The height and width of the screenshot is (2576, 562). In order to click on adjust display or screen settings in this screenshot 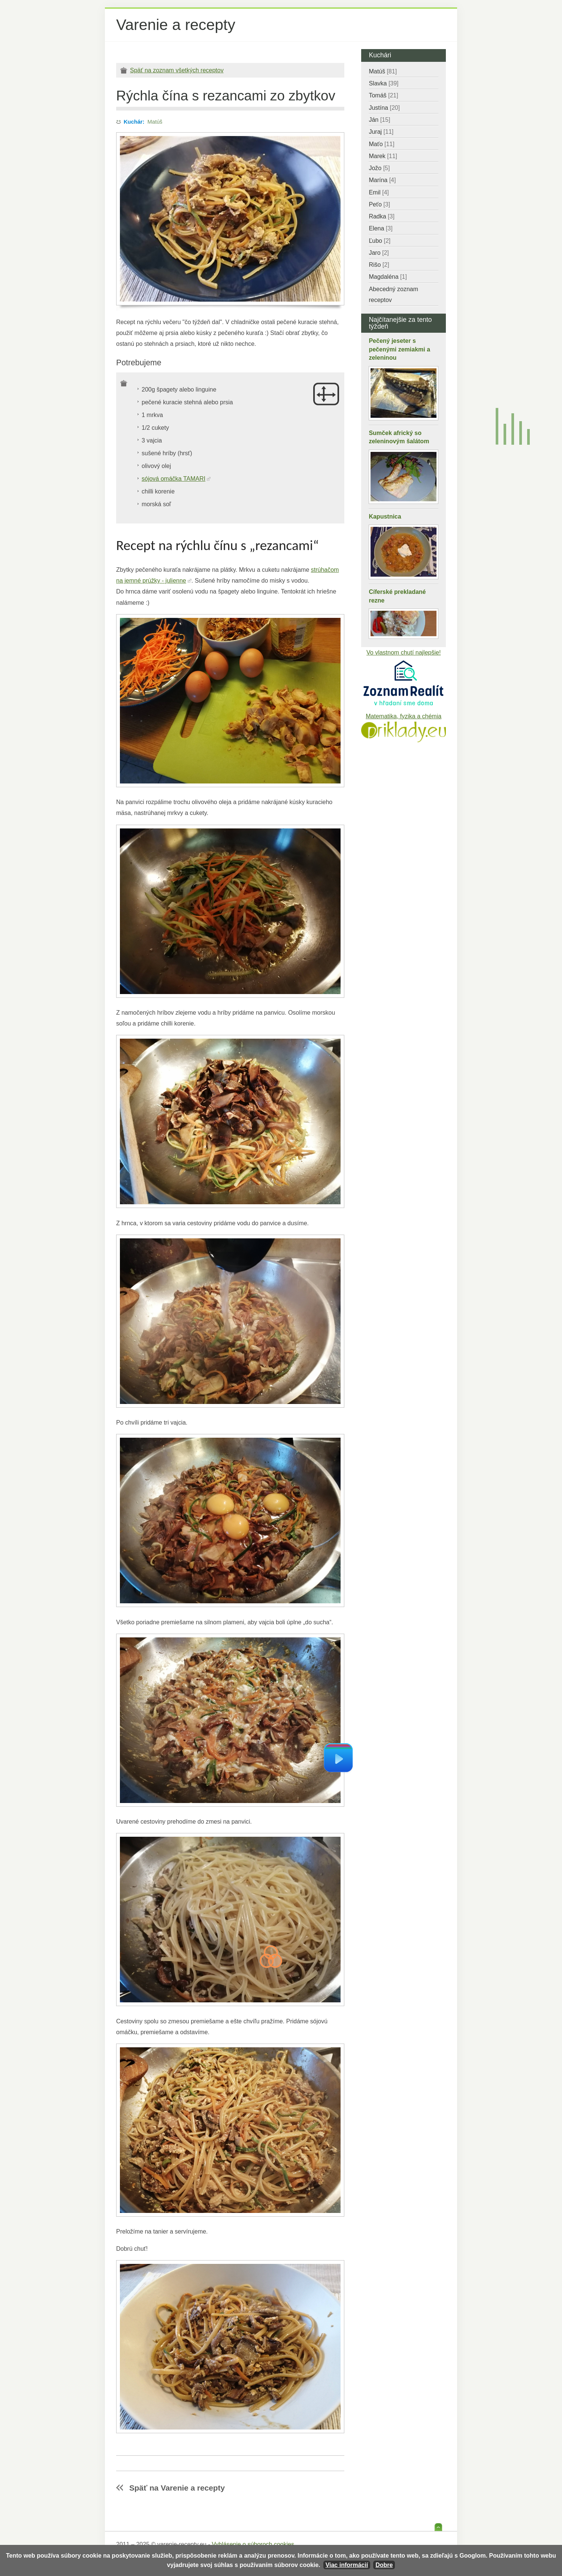, I will do `click(326, 394)`.